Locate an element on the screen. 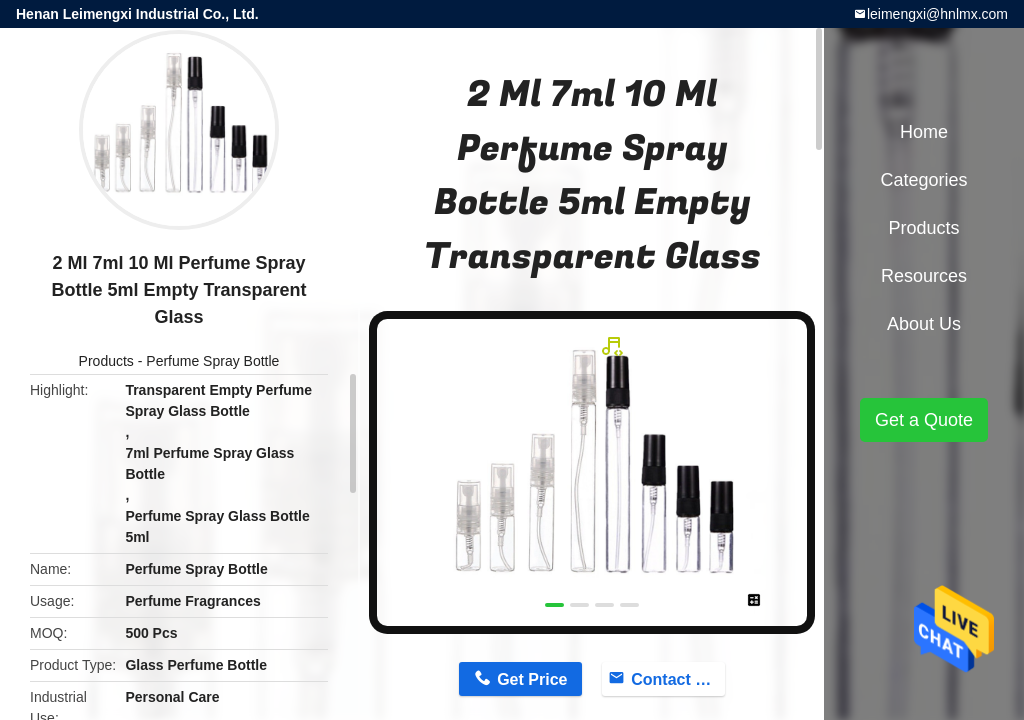 Image resolution: width=1024 pixels, height=720 pixels. open the calculator app is located at coordinates (754, 600).